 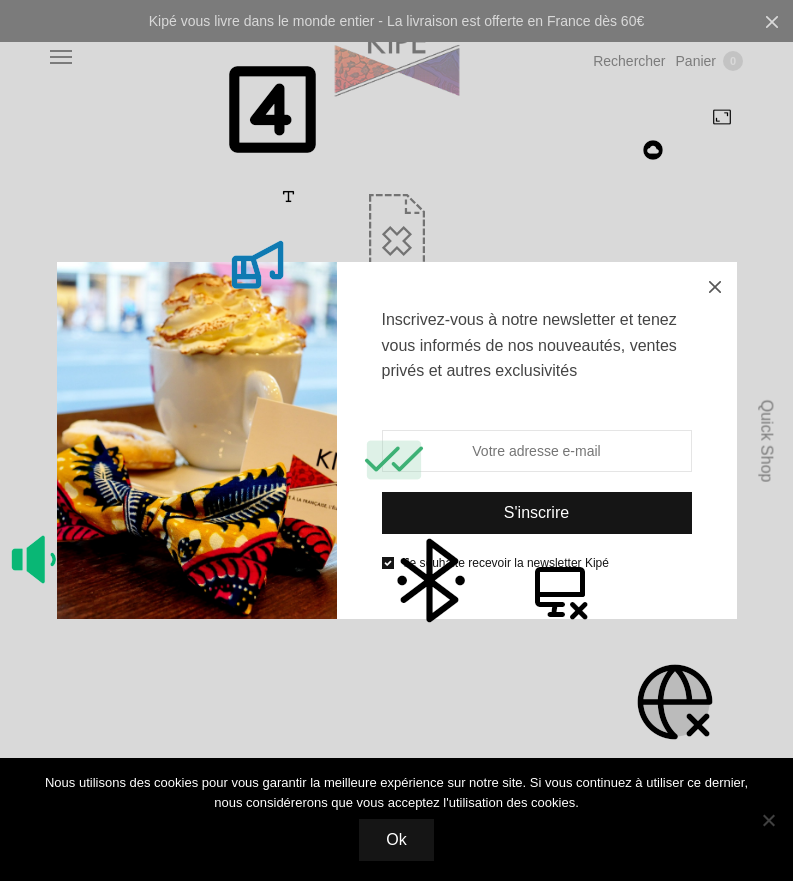 What do you see at coordinates (394, 460) in the screenshot?
I see `indicates message has been read or delivered` at bounding box center [394, 460].